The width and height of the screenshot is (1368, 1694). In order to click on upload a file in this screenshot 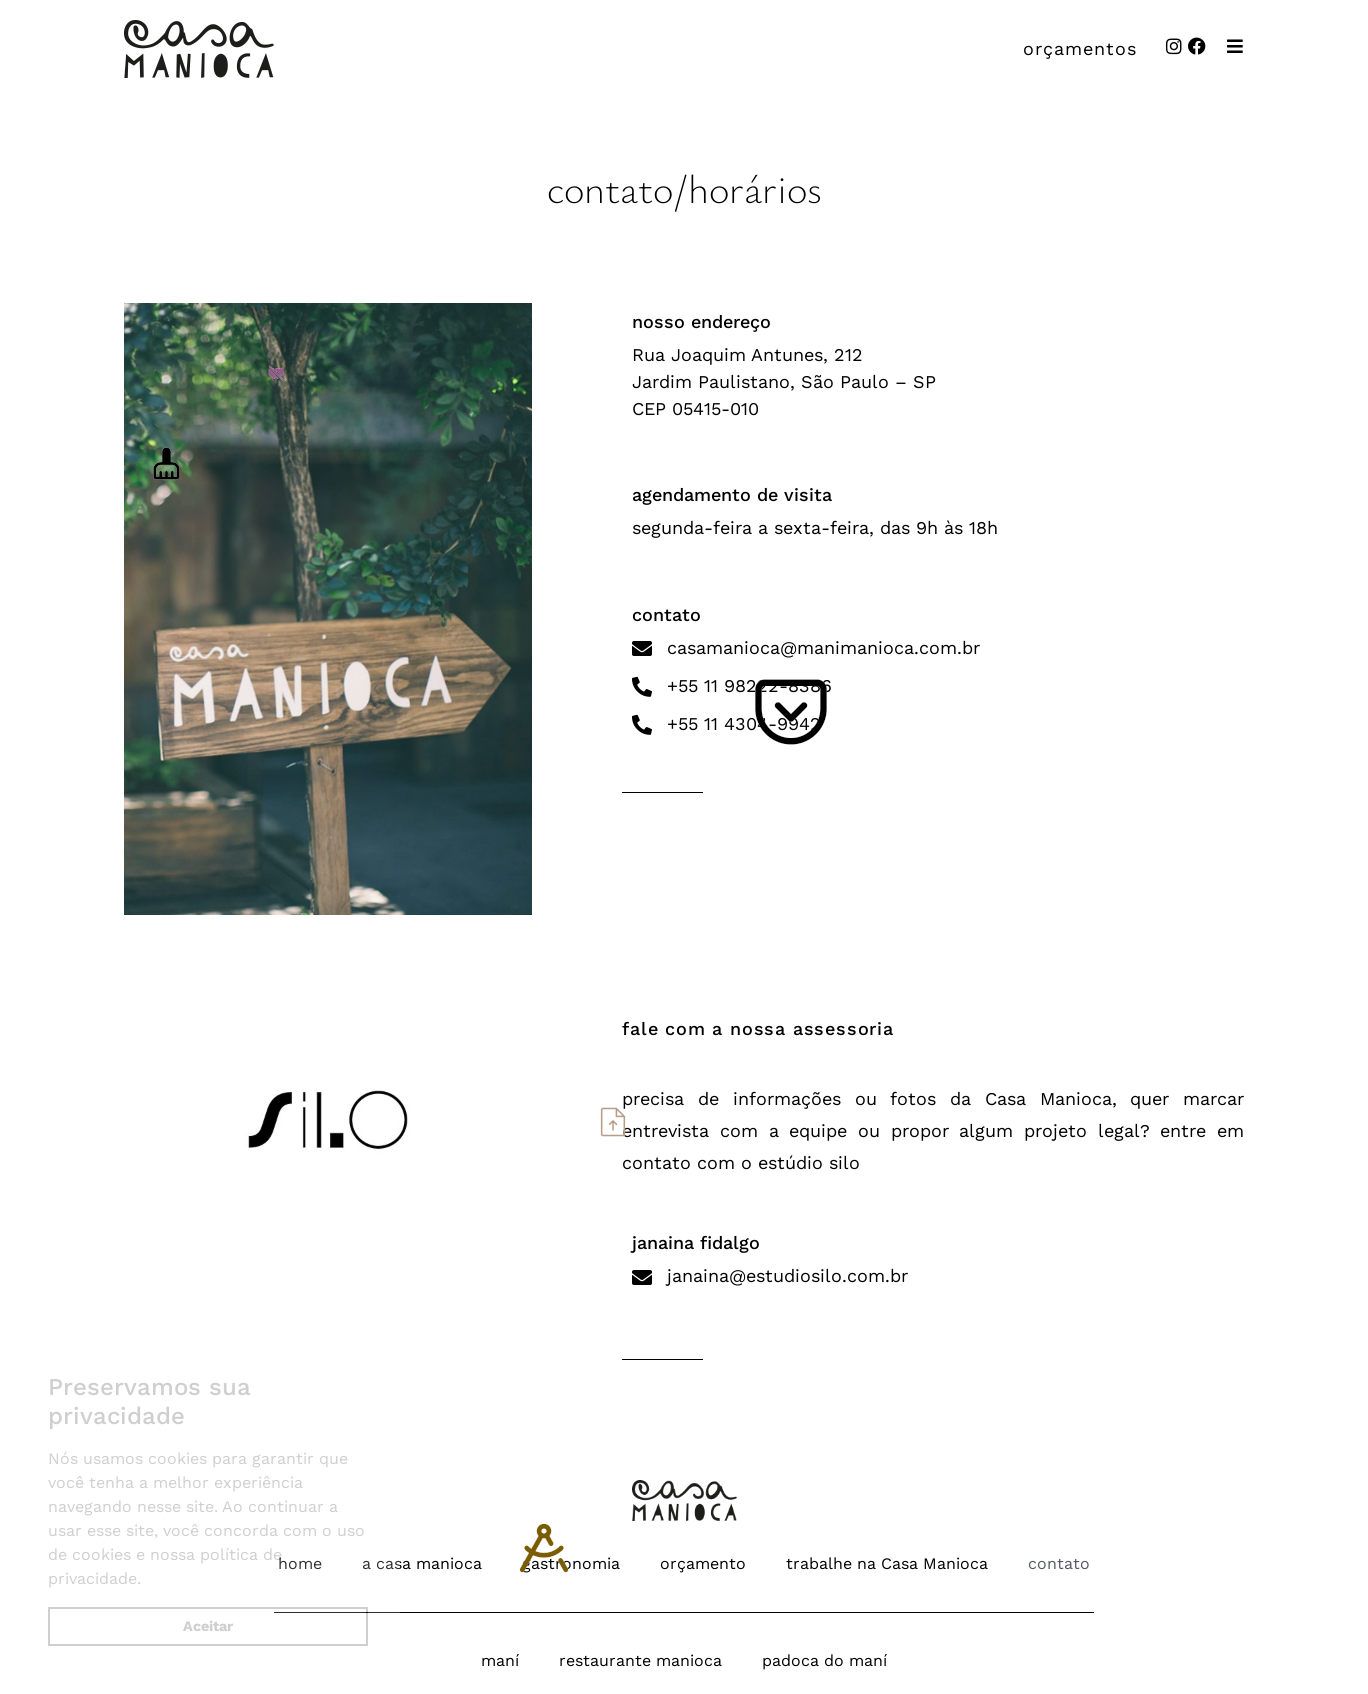, I will do `click(613, 1122)`.